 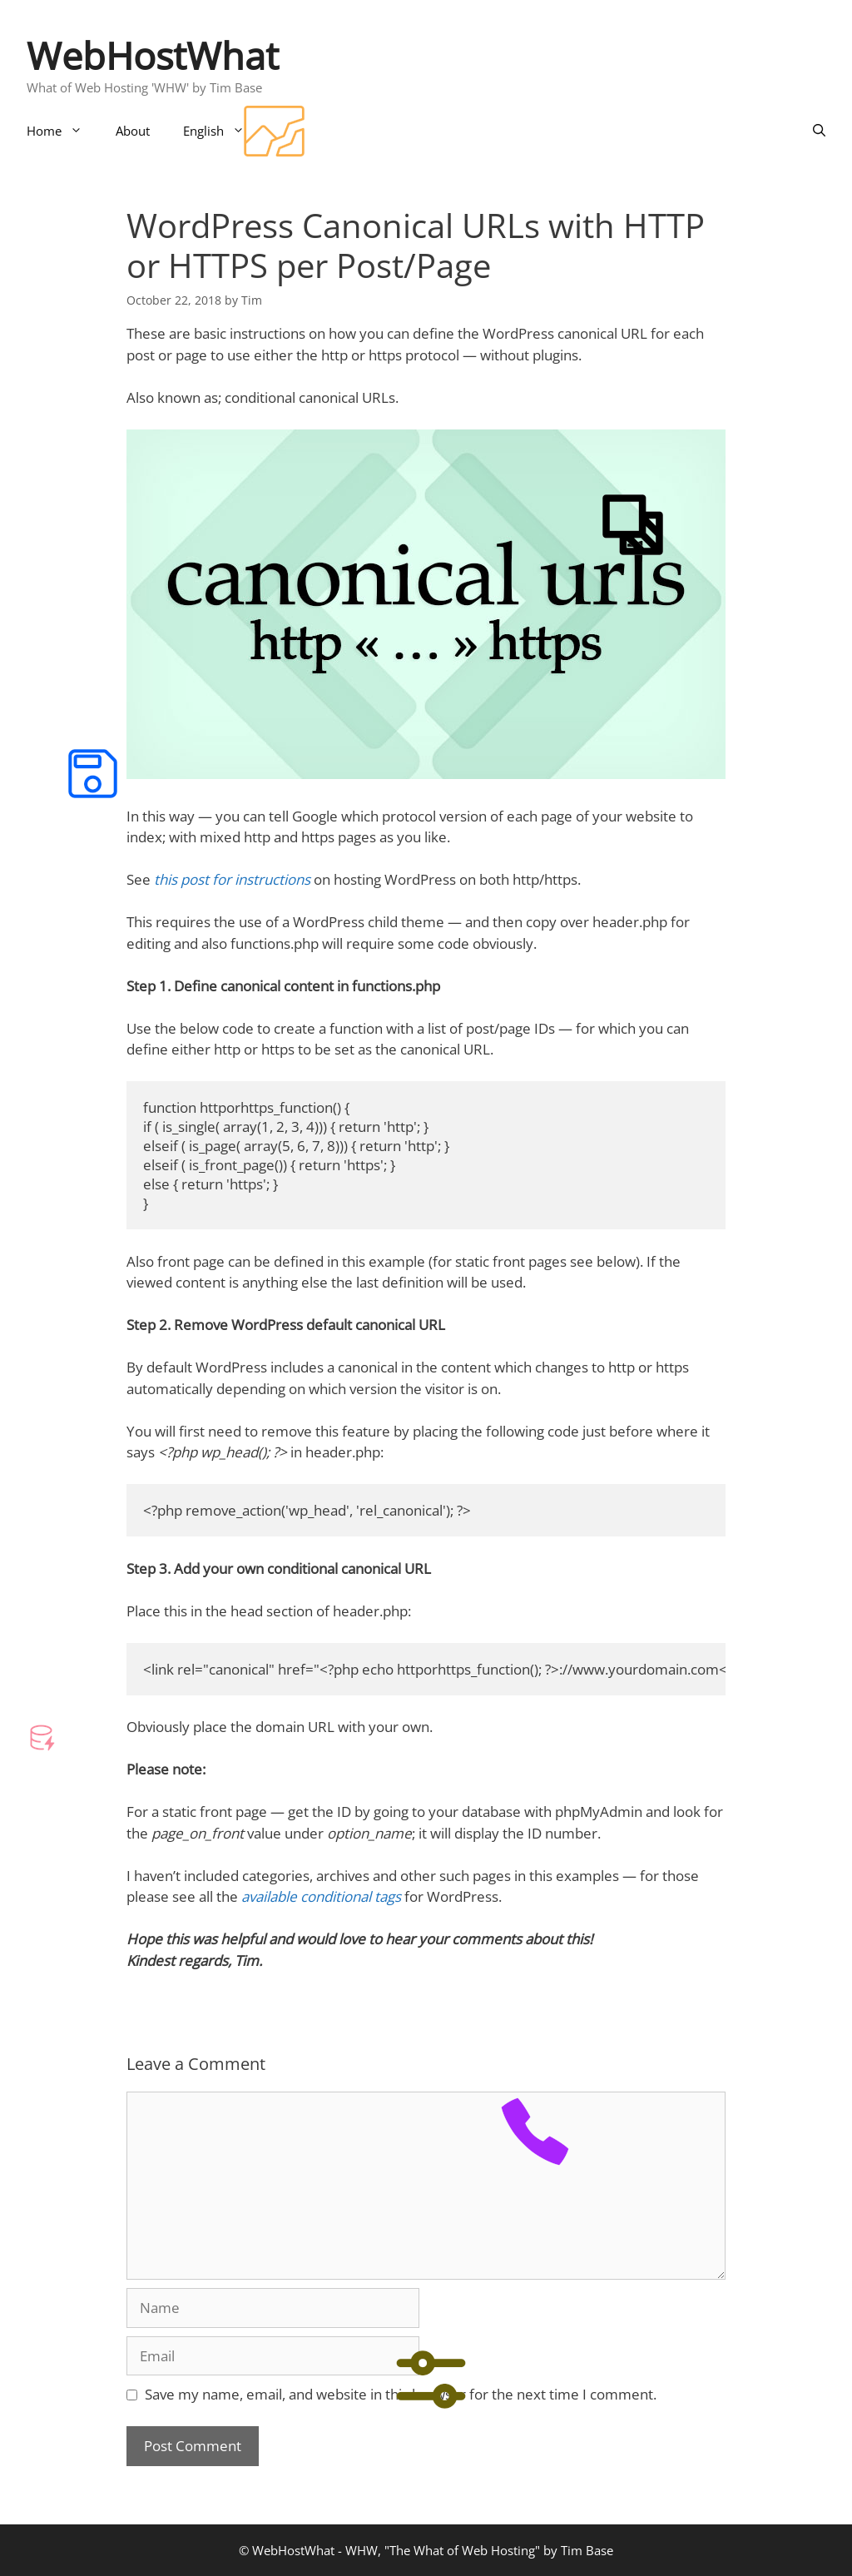 What do you see at coordinates (431, 2380) in the screenshot?
I see `adjust settings or preferences` at bounding box center [431, 2380].